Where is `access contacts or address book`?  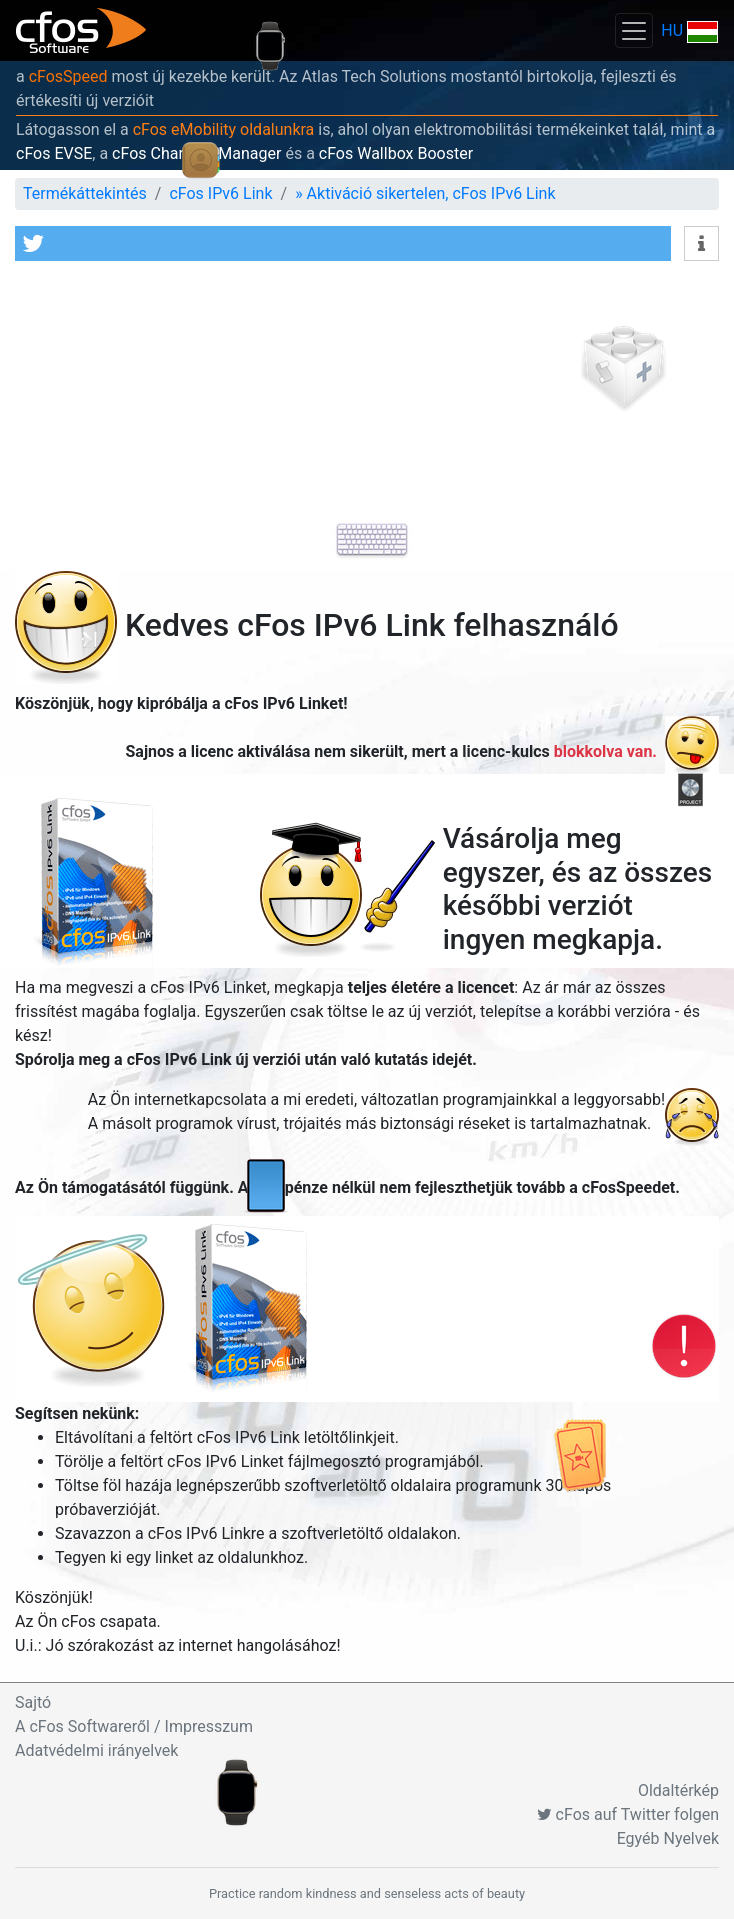 access contacts or address book is located at coordinates (200, 160).